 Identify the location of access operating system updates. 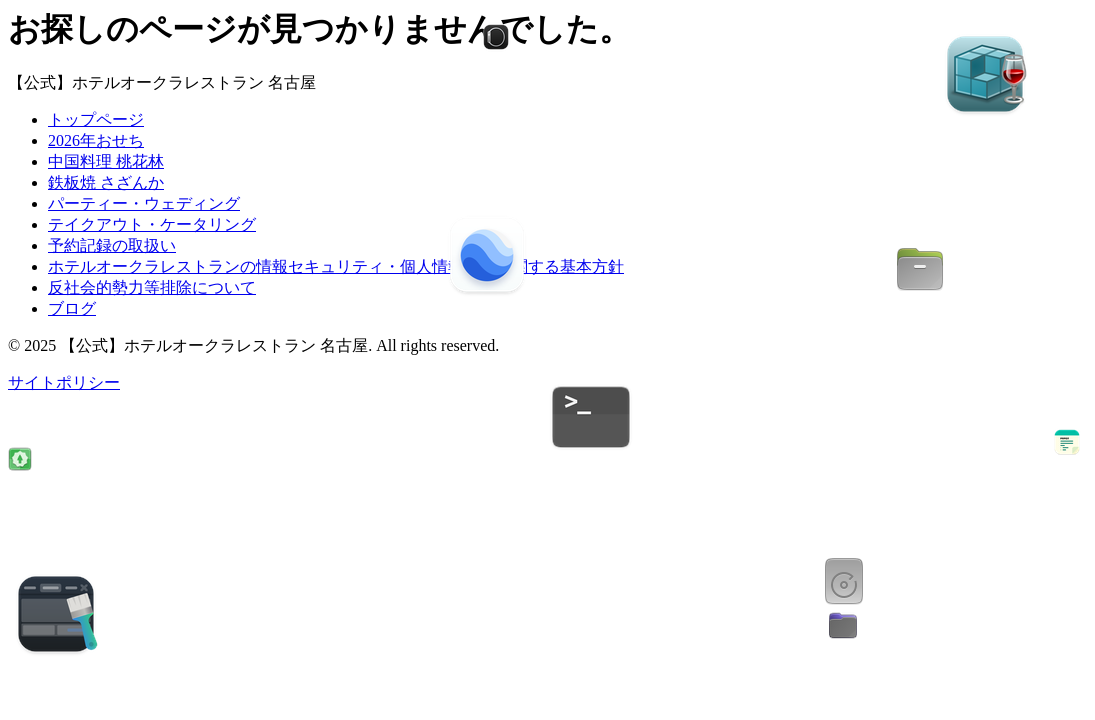
(20, 459).